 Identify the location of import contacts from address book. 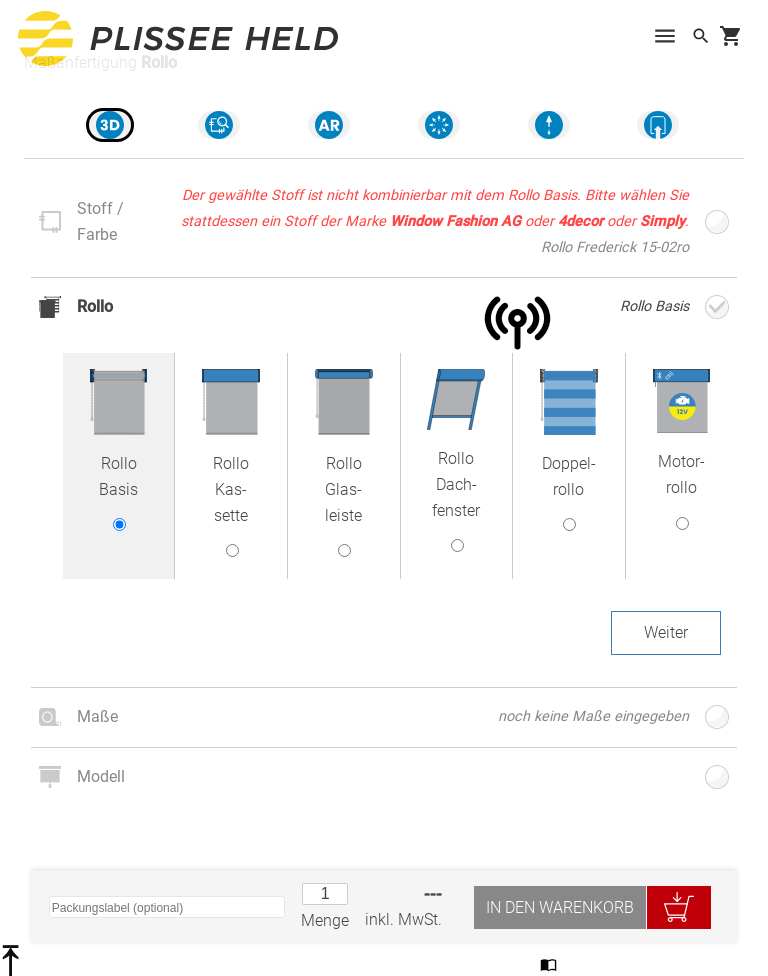
(548, 964).